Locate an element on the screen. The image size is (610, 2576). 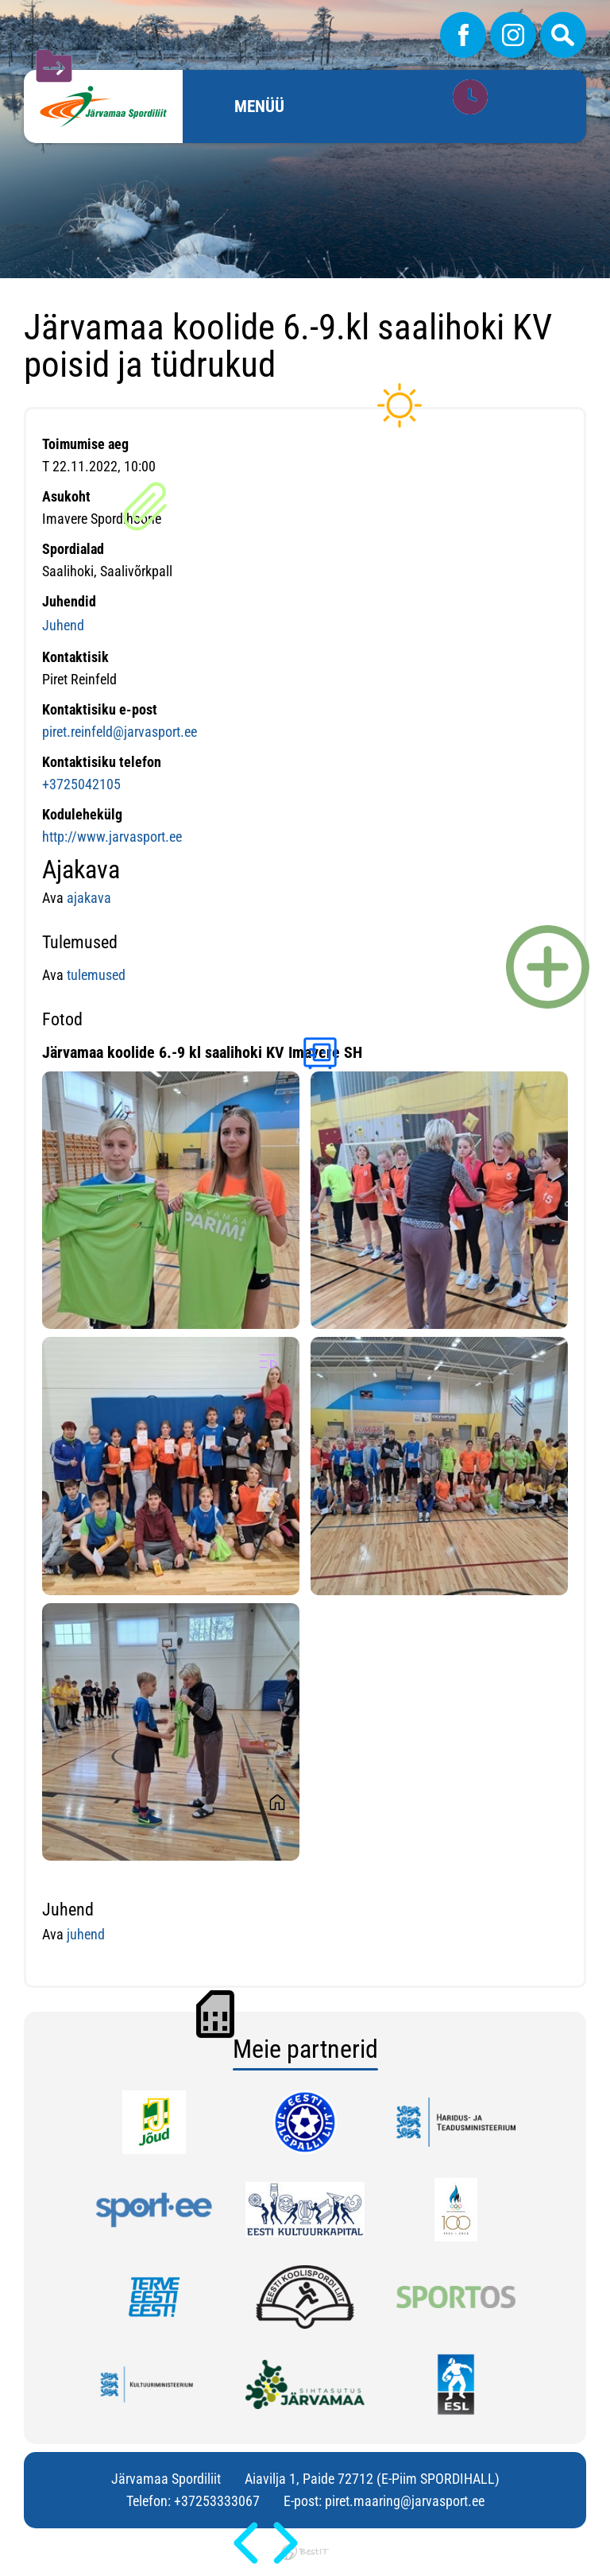
access fiscal host settings is located at coordinates (320, 1054).